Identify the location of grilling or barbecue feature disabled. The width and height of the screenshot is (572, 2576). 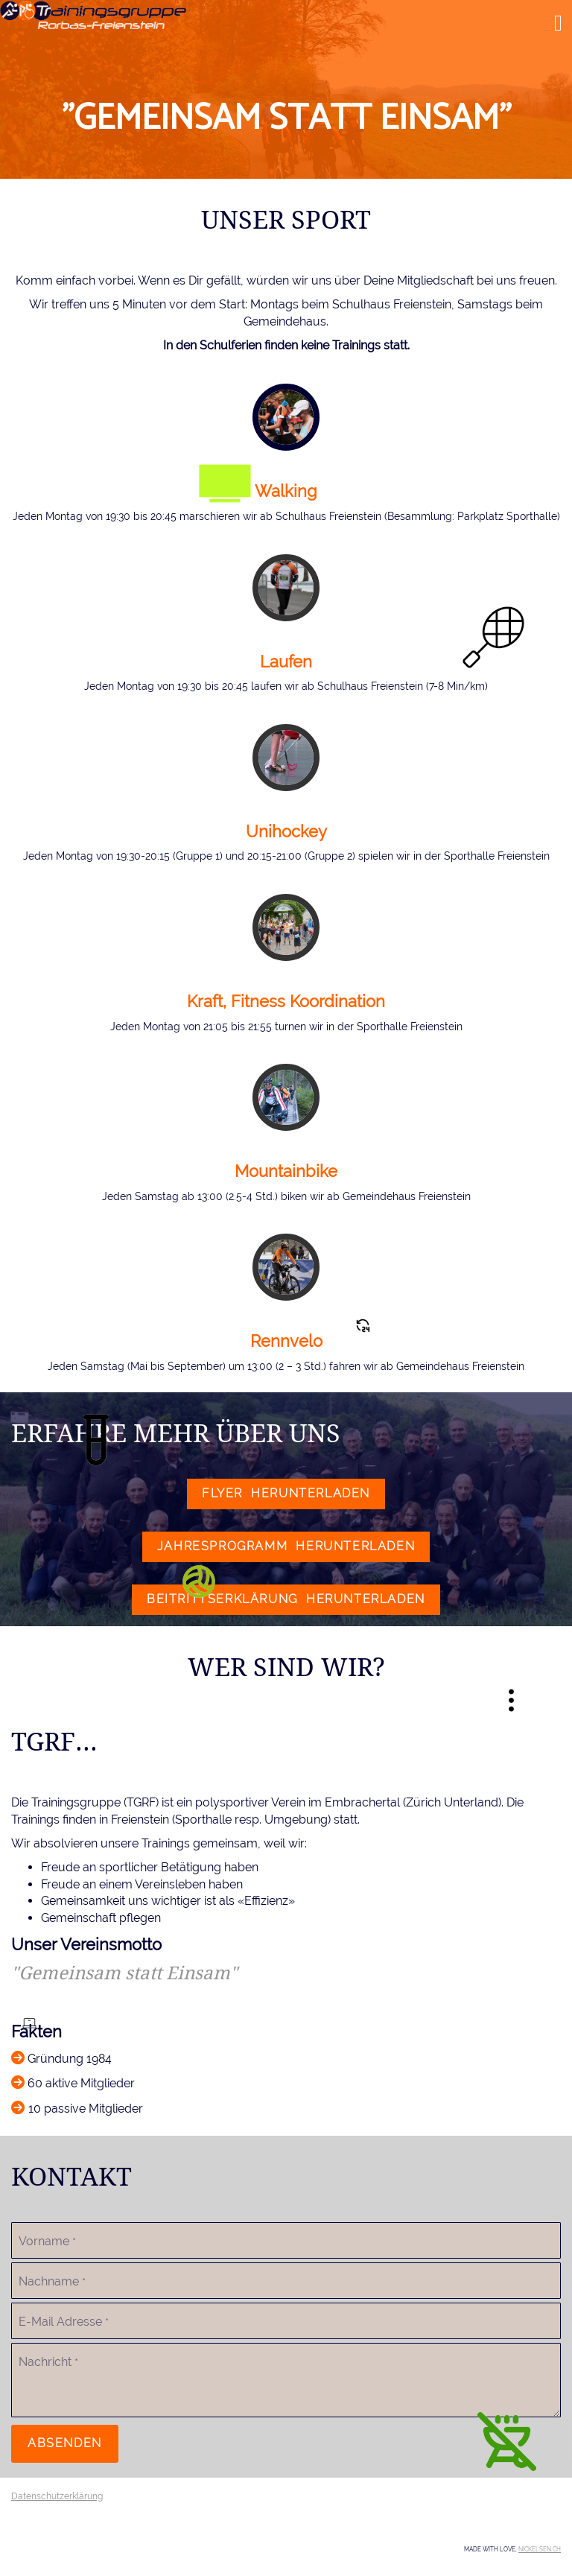
(506, 2441).